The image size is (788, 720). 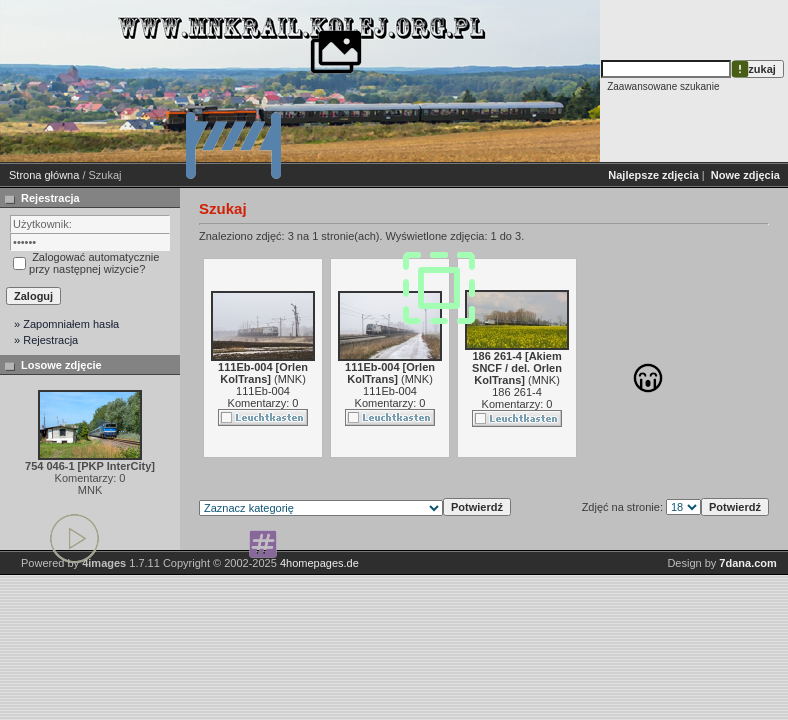 What do you see at coordinates (263, 544) in the screenshot?
I see `view or browse hashtags` at bounding box center [263, 544].